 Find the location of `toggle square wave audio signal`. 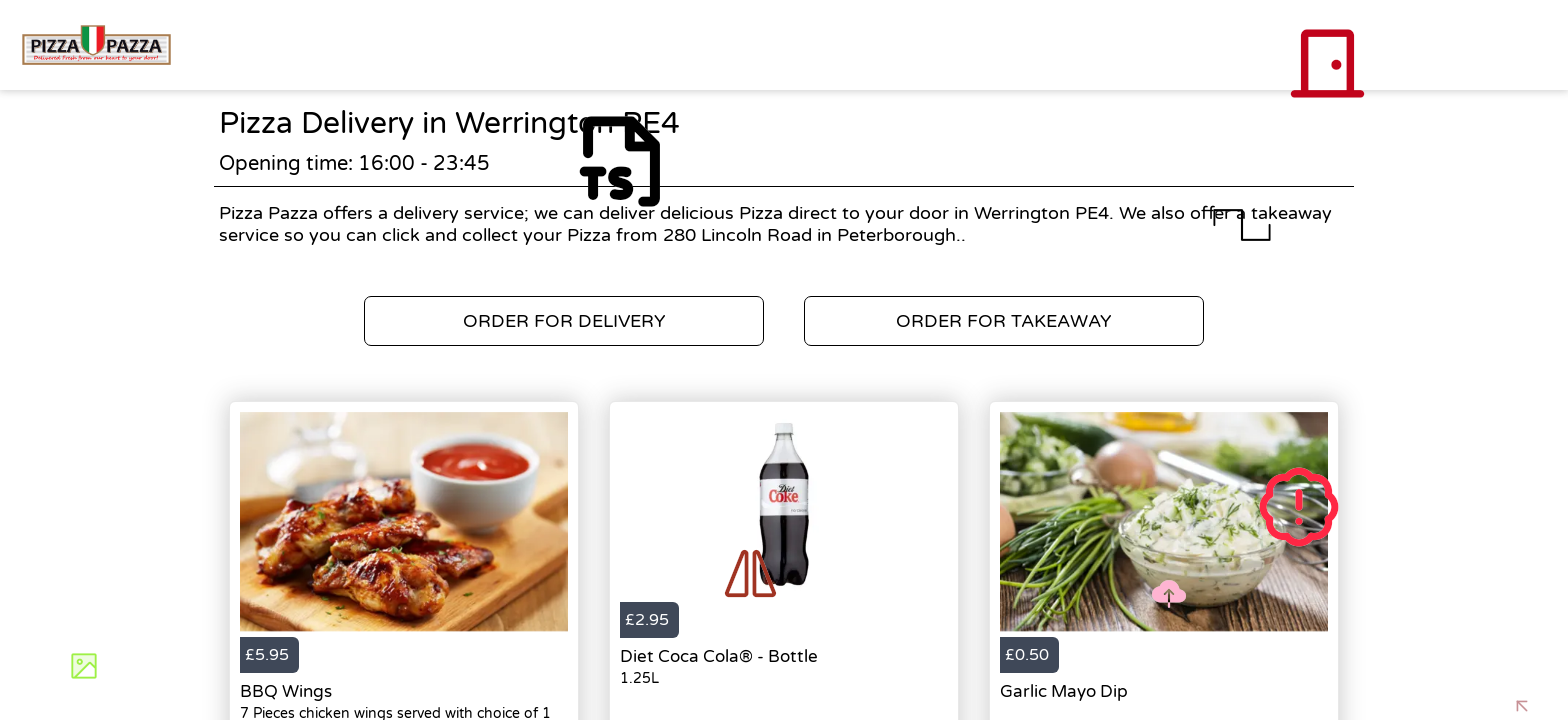

toggle square wave audio signal is located at coordinates (1242, 225).